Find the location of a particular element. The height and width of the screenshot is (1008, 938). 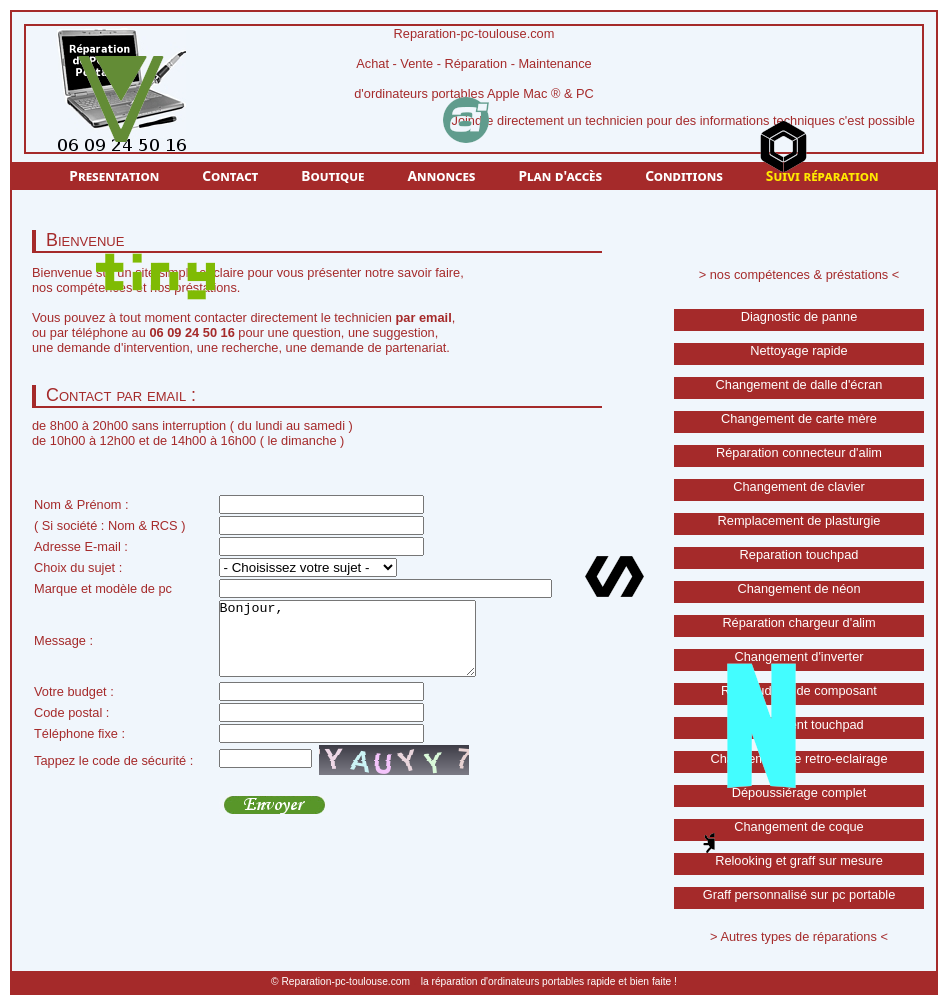

indicates the app uses Jetpack Compose is located at coordinates (783, 146).